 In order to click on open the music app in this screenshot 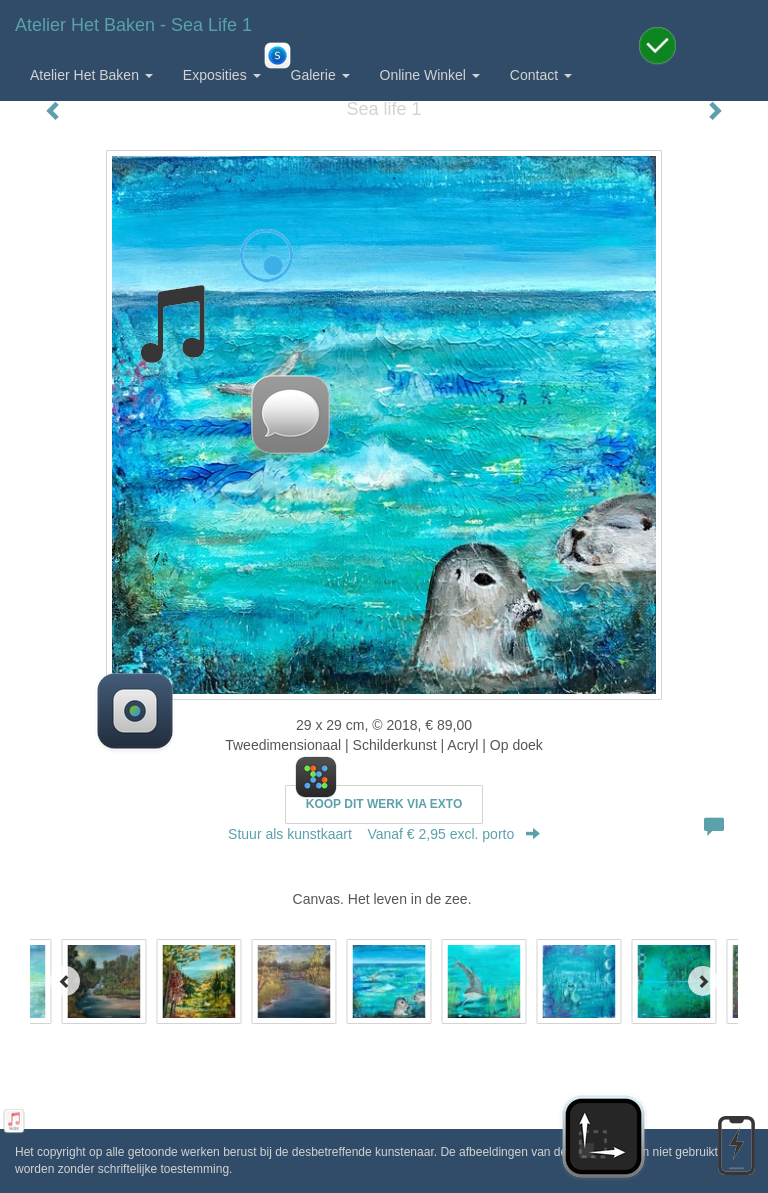, I will do `click(173, 326)`.